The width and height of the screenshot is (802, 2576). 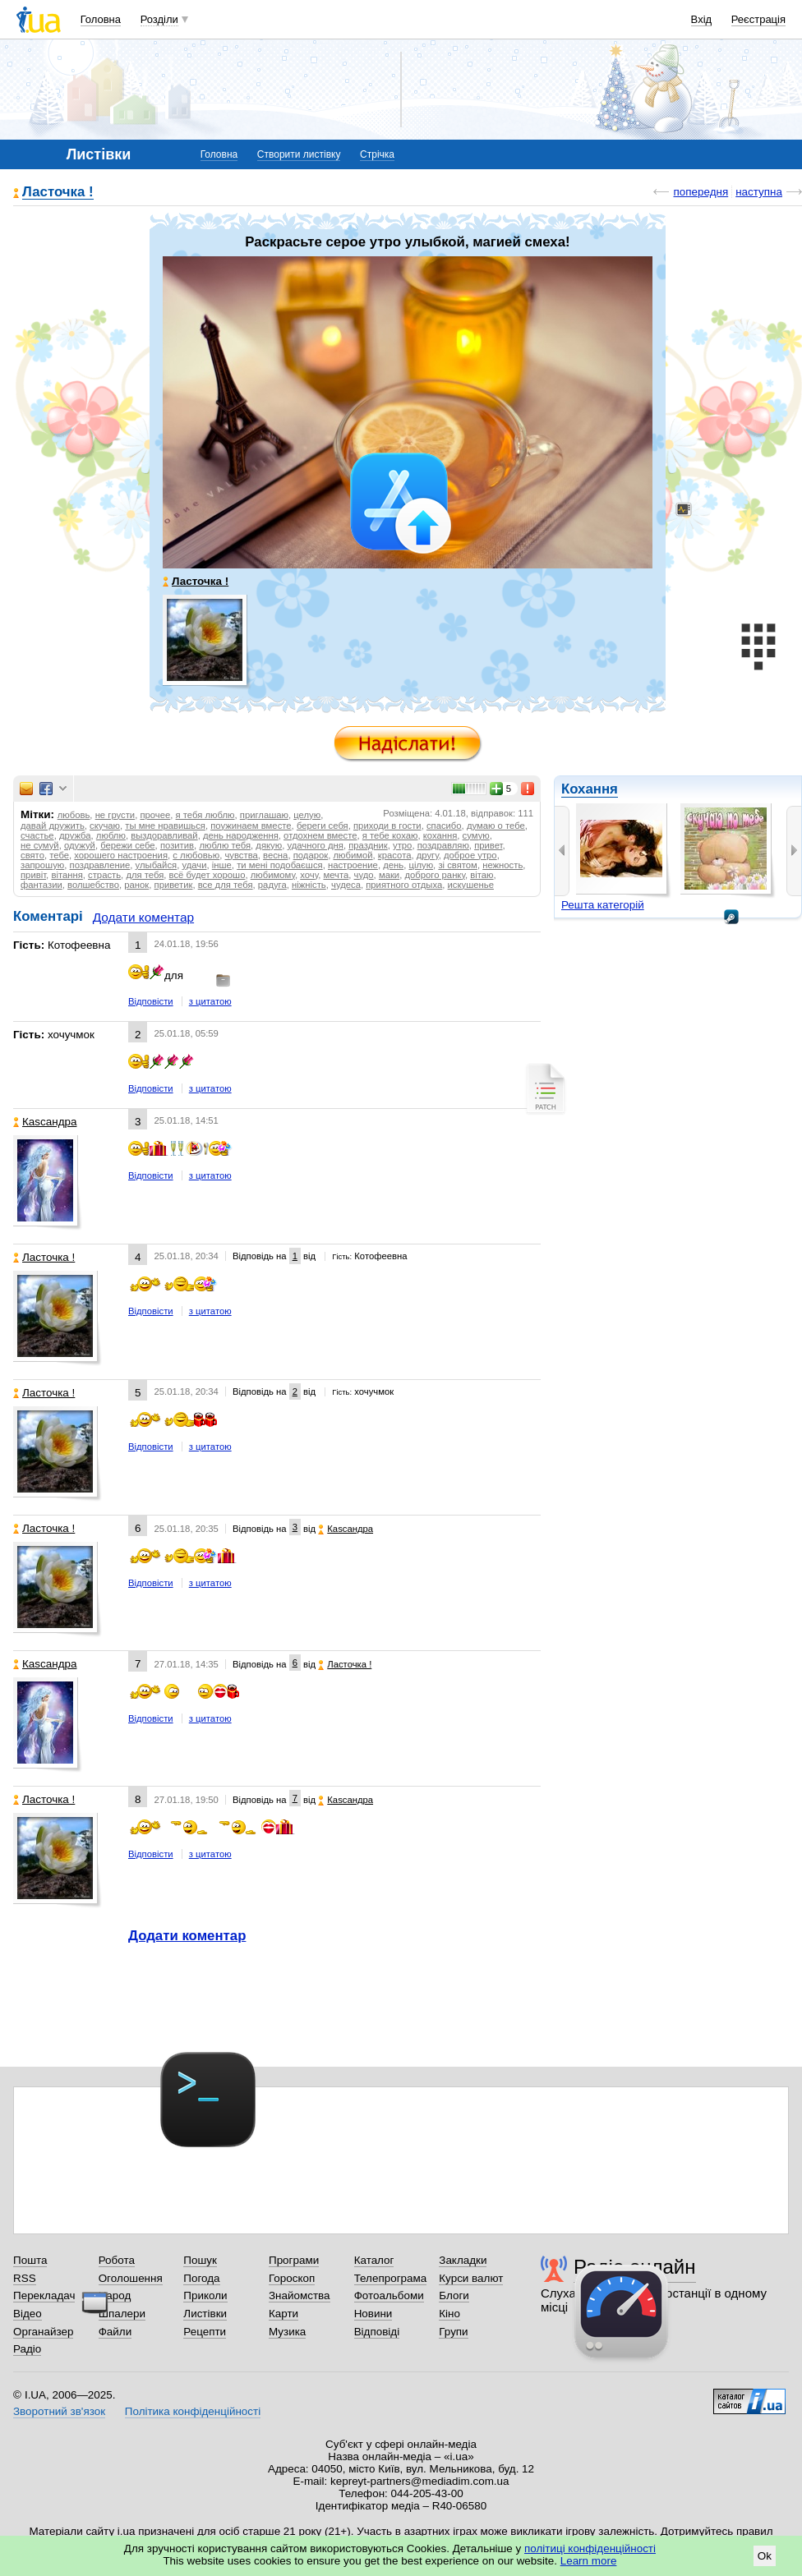 I want to click on compact flash memory card device, so click(x=94, y=2302).